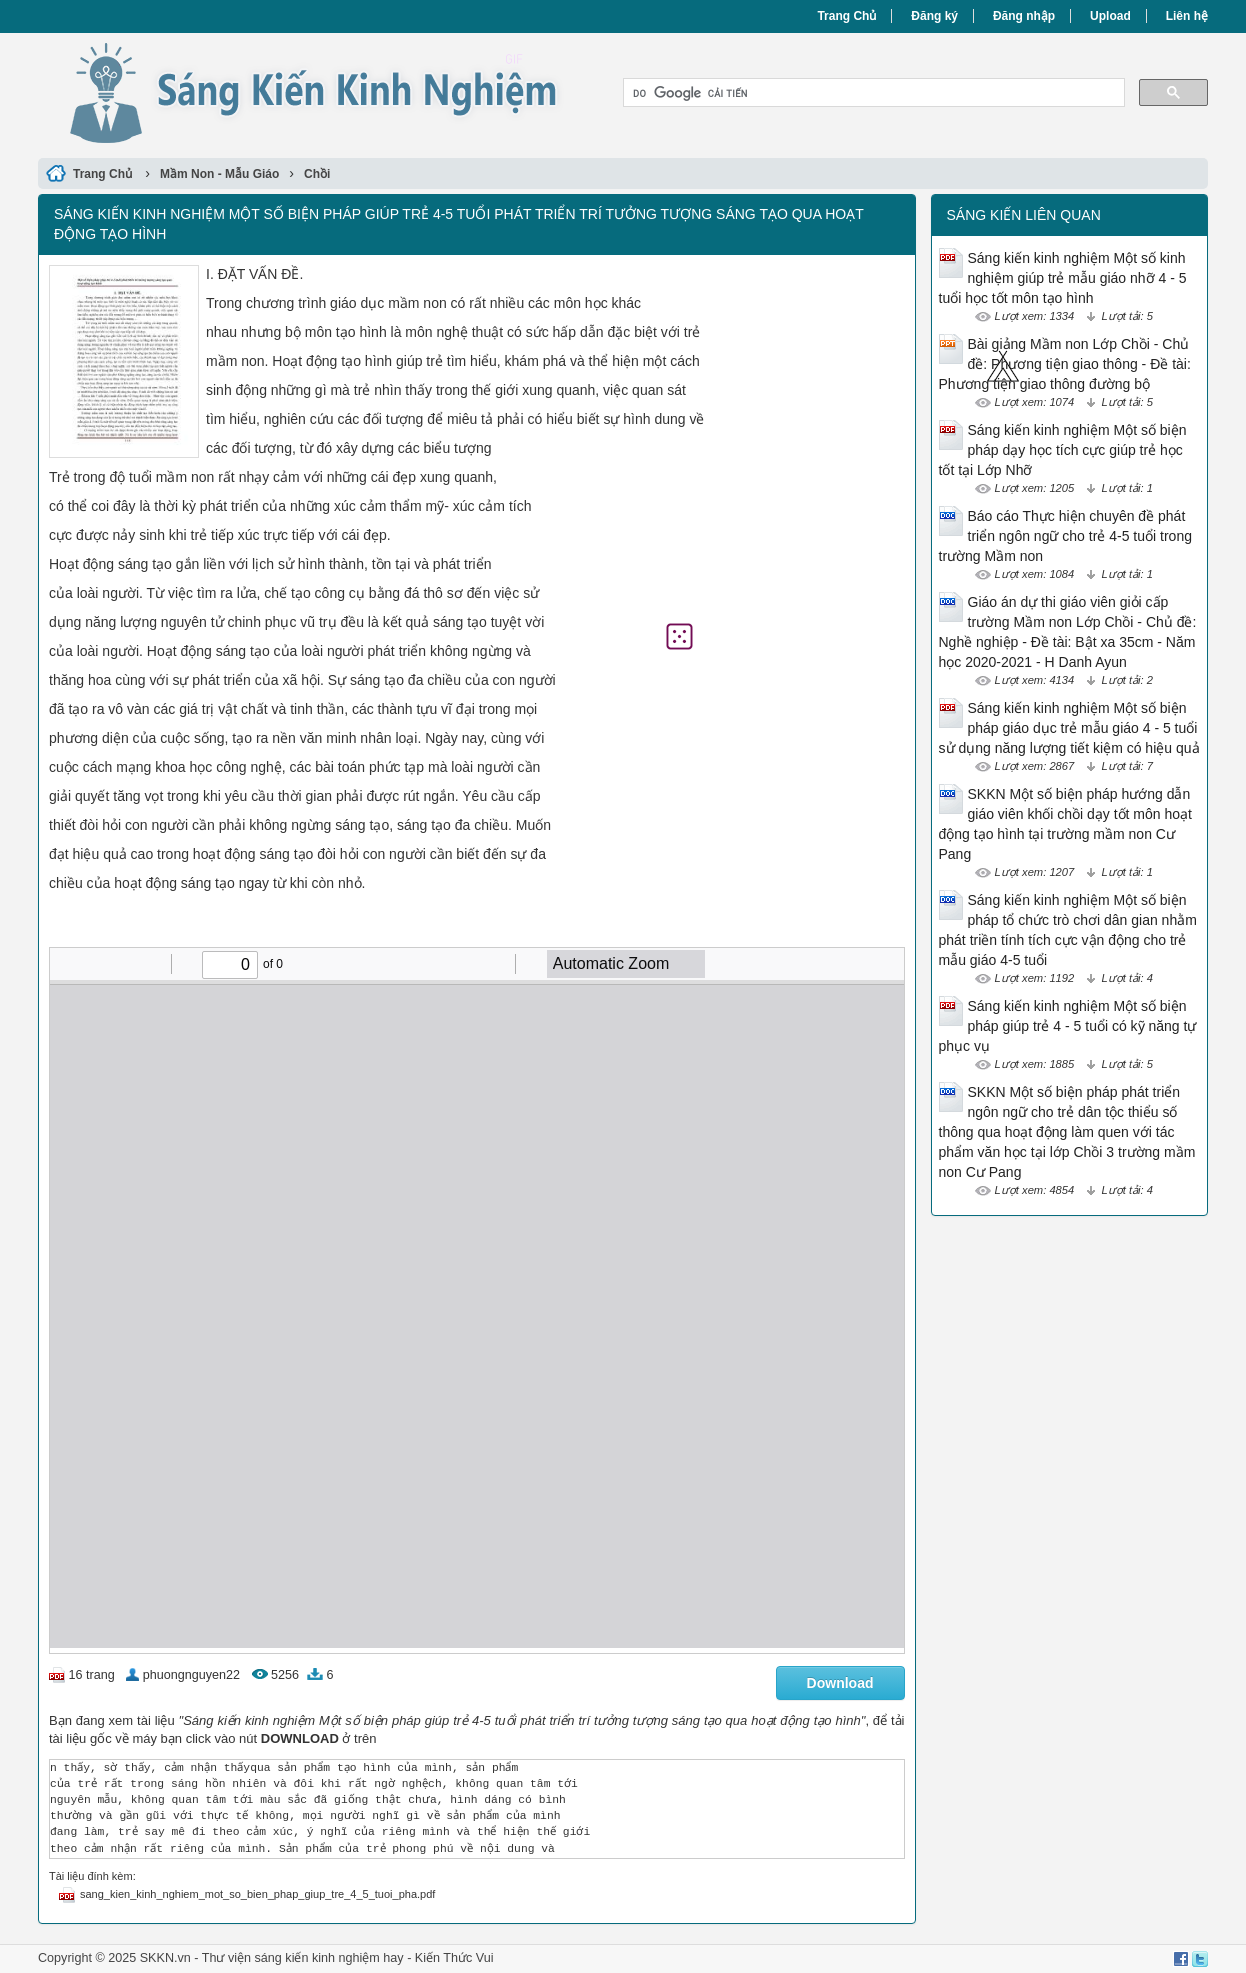 Image resolution: width=1246 pixels, height=1973 pixels. What do you see at coordinates (679, 636) in the screenshot?
I see `roll dice or generate random number` at bounding box center [679, 636].